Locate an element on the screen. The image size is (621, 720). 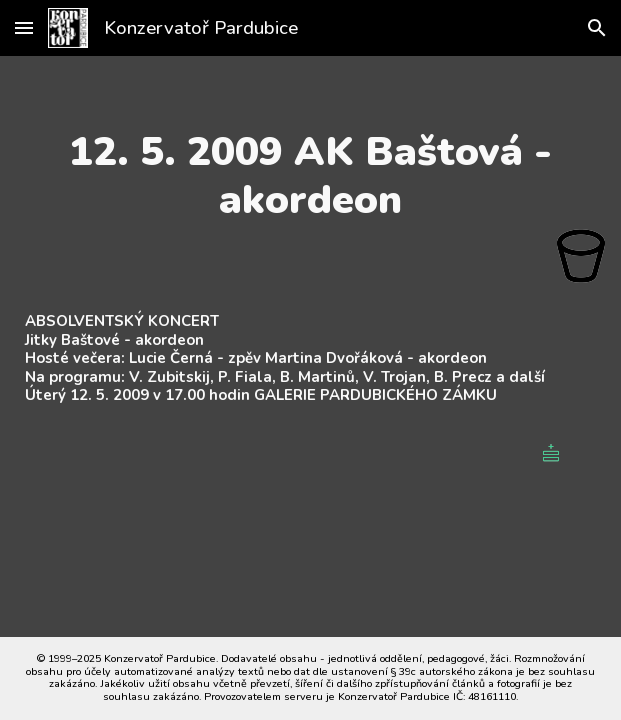
fill tool for painting or coloring areas is located at coordinates (581, 256).